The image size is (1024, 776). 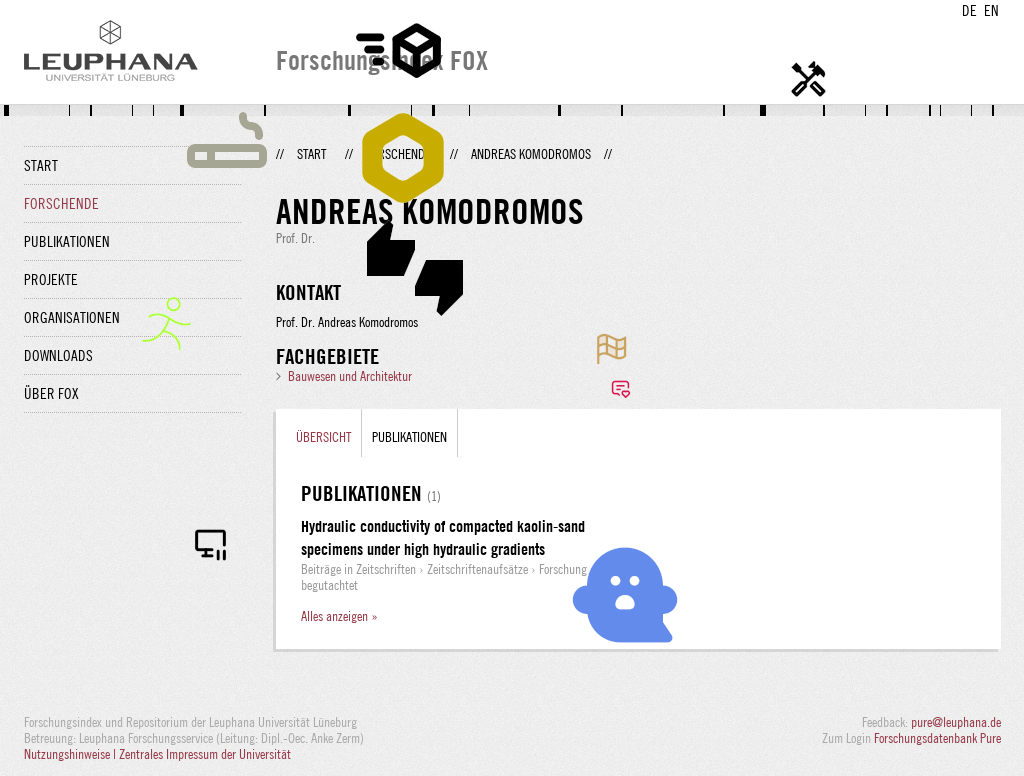 What do you see at coordinates (400, 49) in the screenshot?
I see `send or ship a package` at bounding box center [400, 49].